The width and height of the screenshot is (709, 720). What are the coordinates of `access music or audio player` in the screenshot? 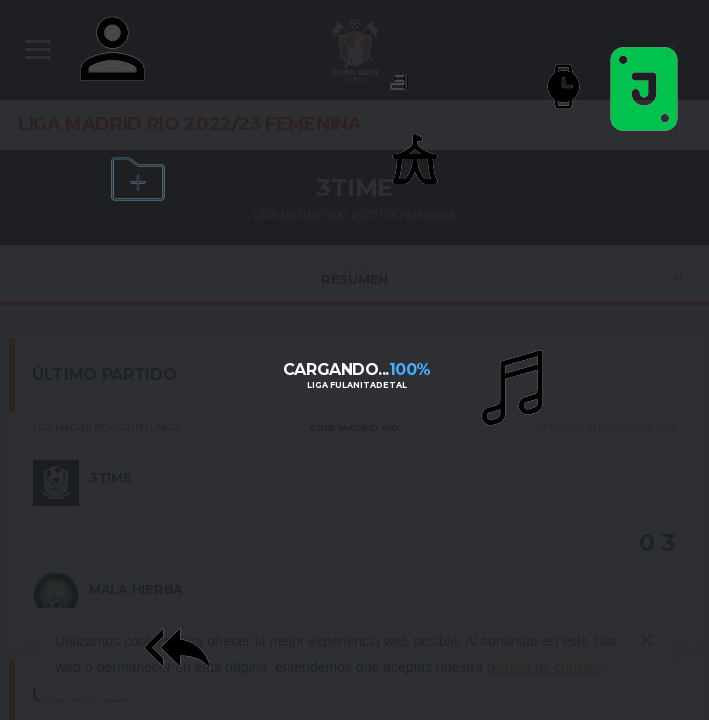 It's located at (513, 387).